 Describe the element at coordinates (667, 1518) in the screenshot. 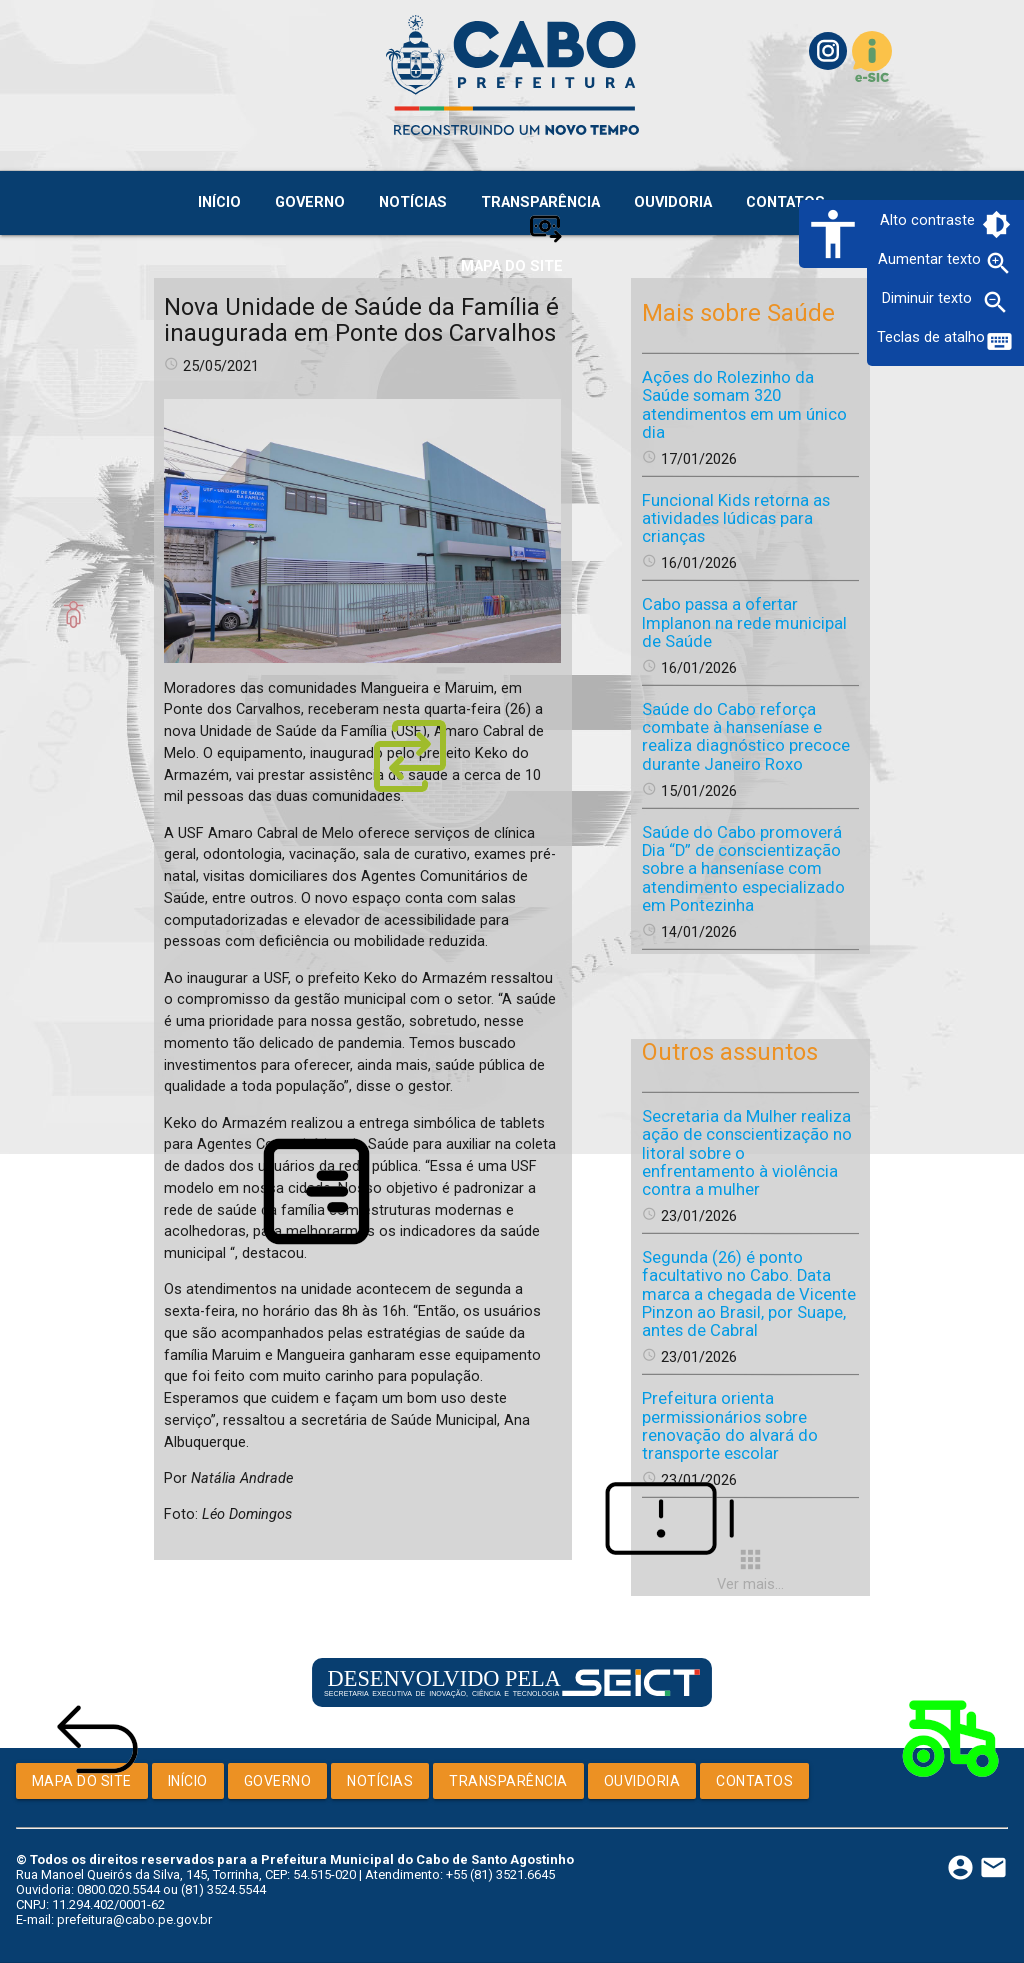

I see `indicates low battery warning` at that location.